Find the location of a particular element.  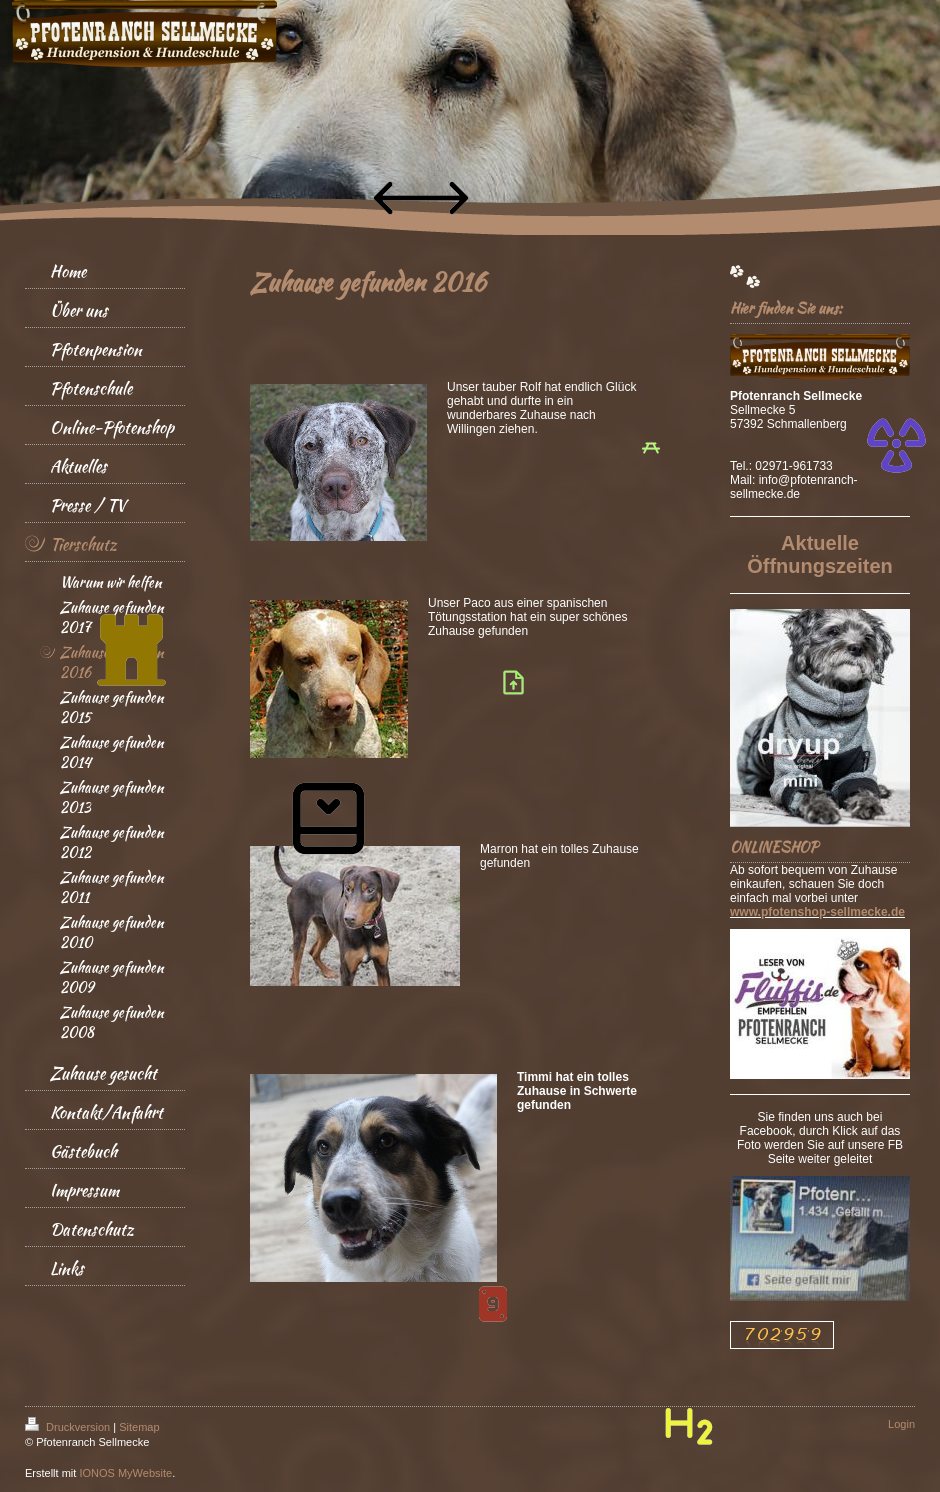

find nearby picnic areas is located at coordinates (651, 448).